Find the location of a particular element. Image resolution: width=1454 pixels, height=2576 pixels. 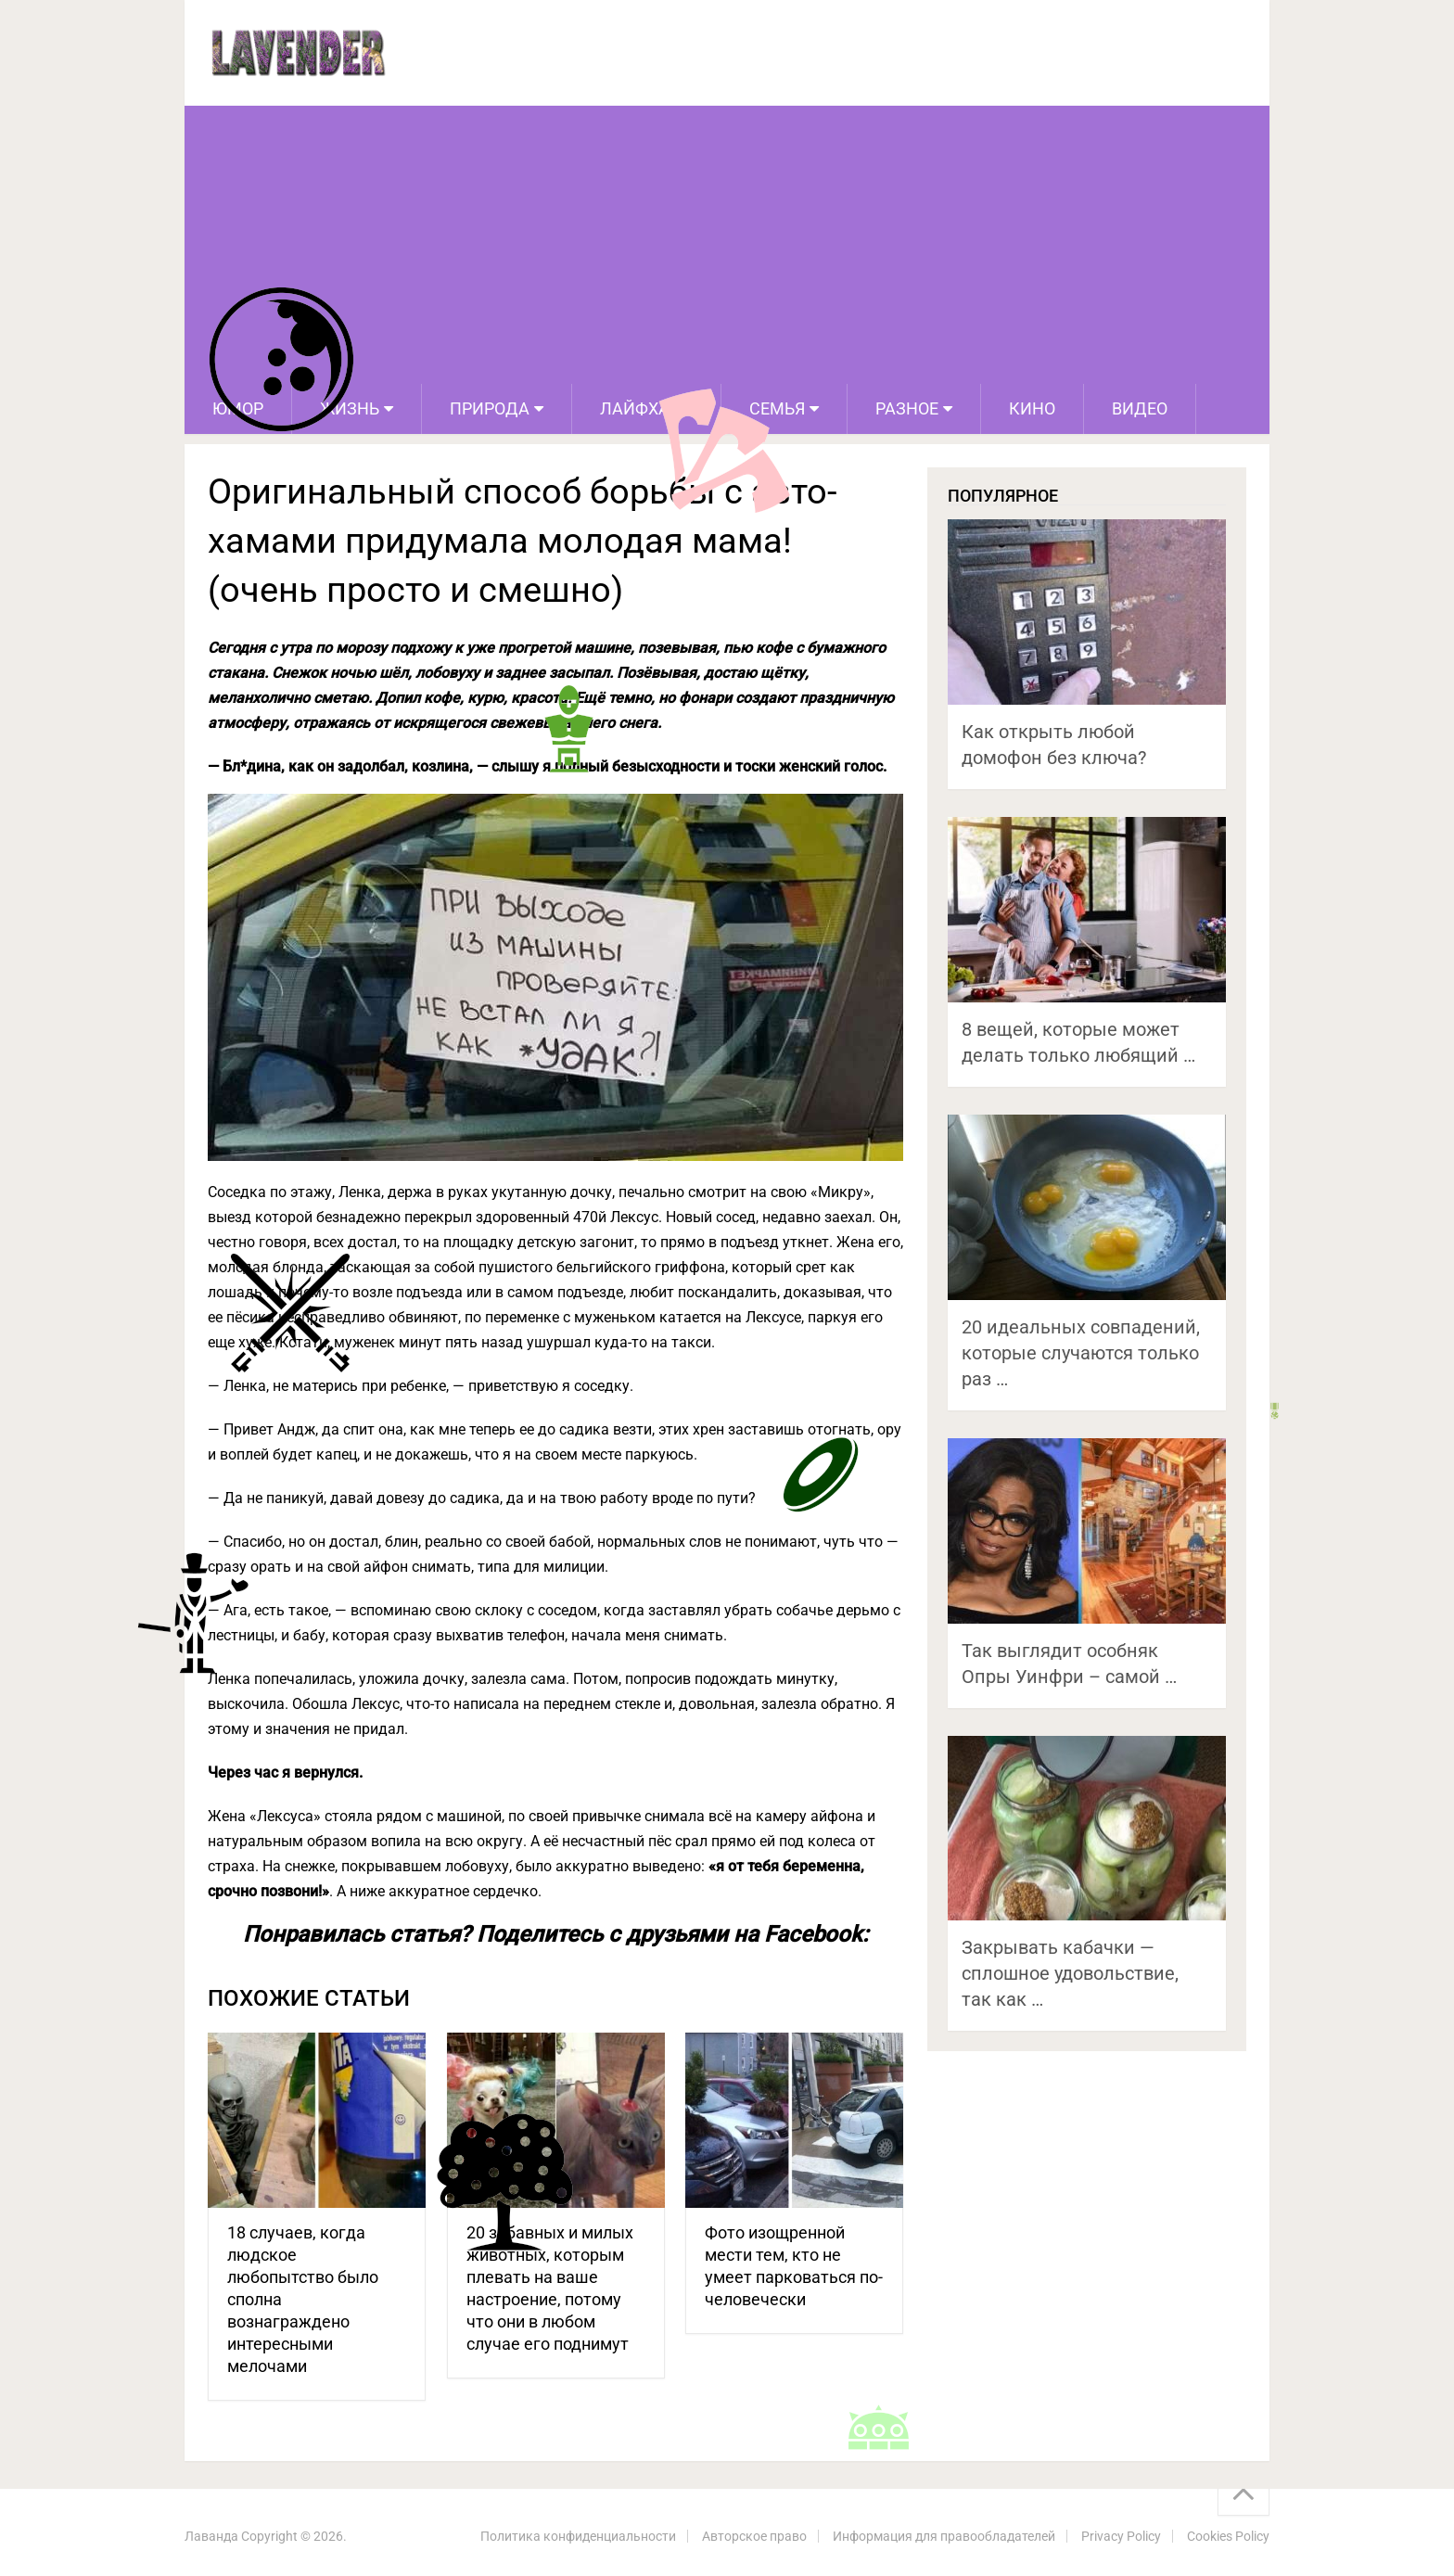

view museum or gallery collection is located at coordinates (568, 728).